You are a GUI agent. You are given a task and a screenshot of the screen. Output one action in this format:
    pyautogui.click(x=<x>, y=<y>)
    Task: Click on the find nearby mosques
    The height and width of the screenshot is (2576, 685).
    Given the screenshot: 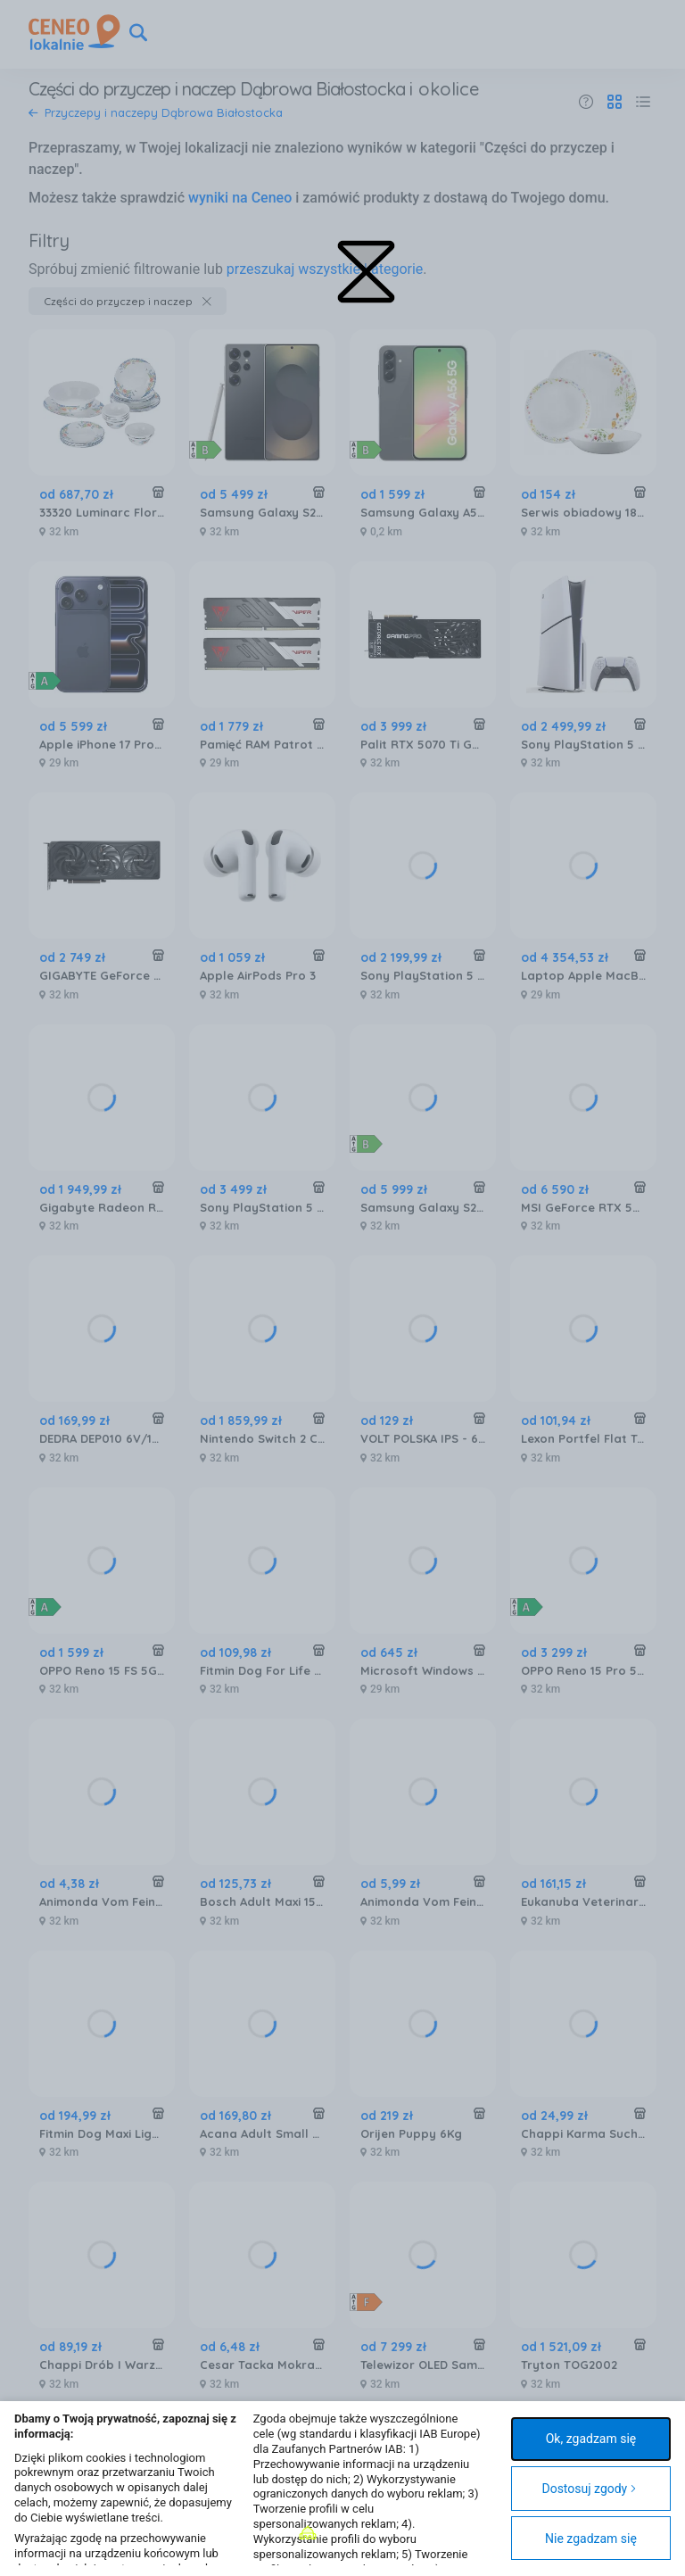 What is the action you would take?
    pyautogui.click(x=308, y=2533)
    